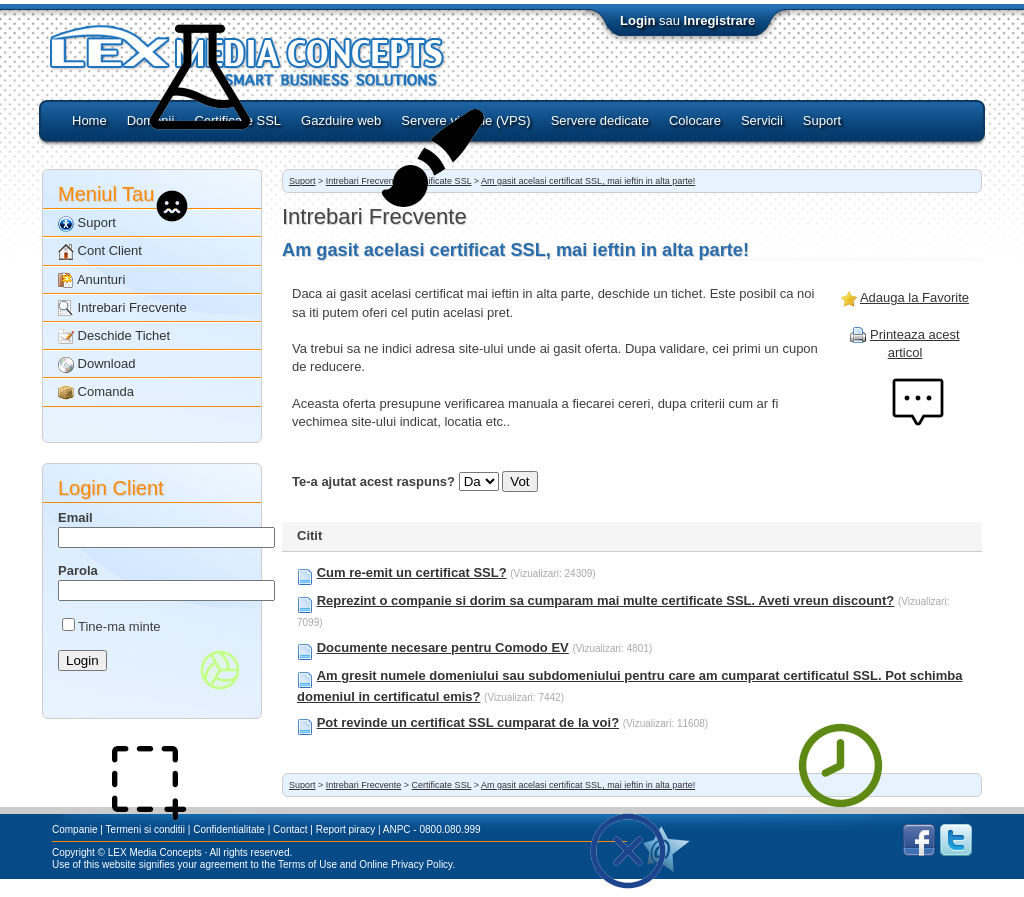 The image size is (1024, 897). Describe the element at coordinates (220, 670) in the screenshot. I see `access volleyball or beach sports content` at that location.